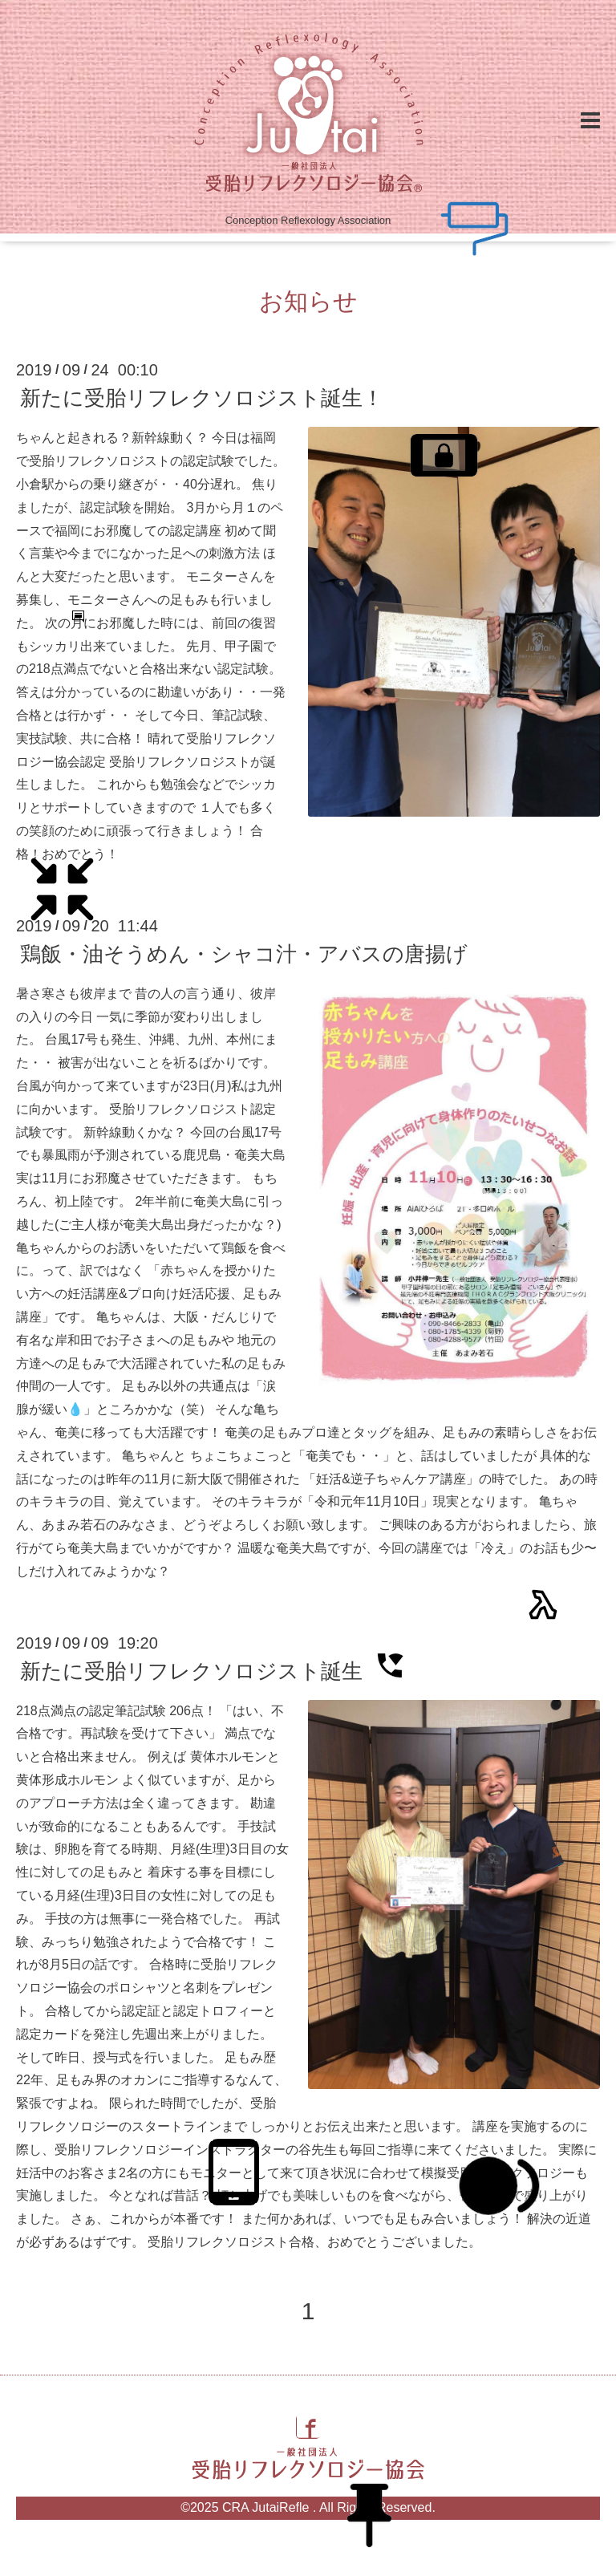 This screenshot has width=616, height=2576. What do you see at coordinates (499, 2185) in the screenshot?
I see `indicates active recording or live broadcast` at bounding box center [499, 2185].